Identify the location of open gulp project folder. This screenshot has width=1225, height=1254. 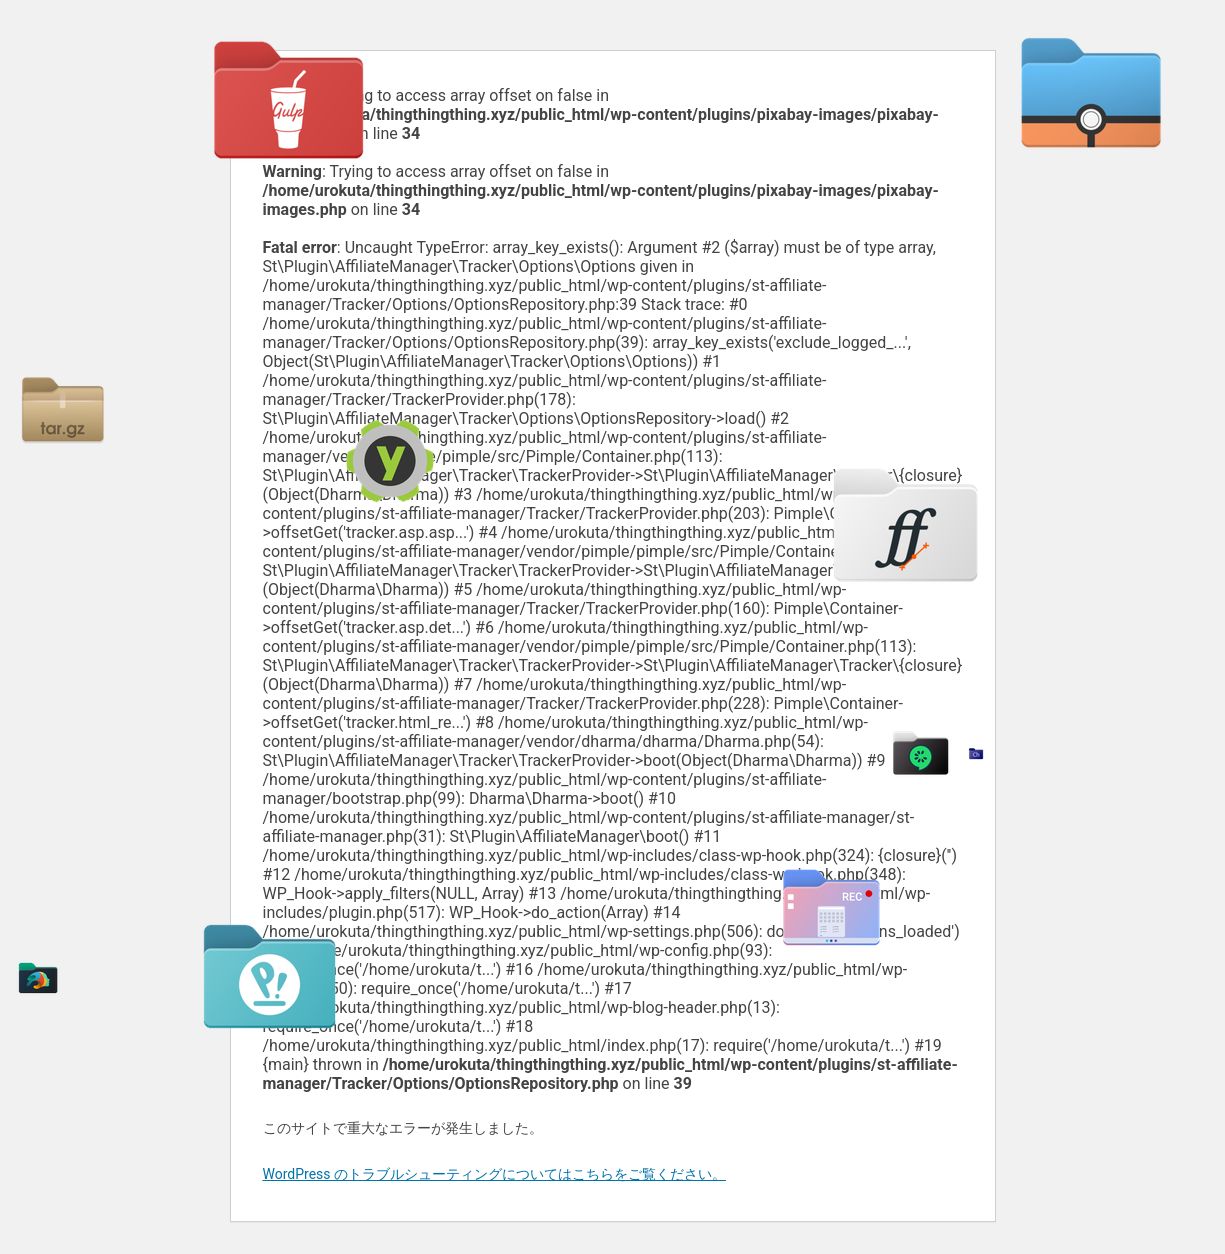
(288, 104).